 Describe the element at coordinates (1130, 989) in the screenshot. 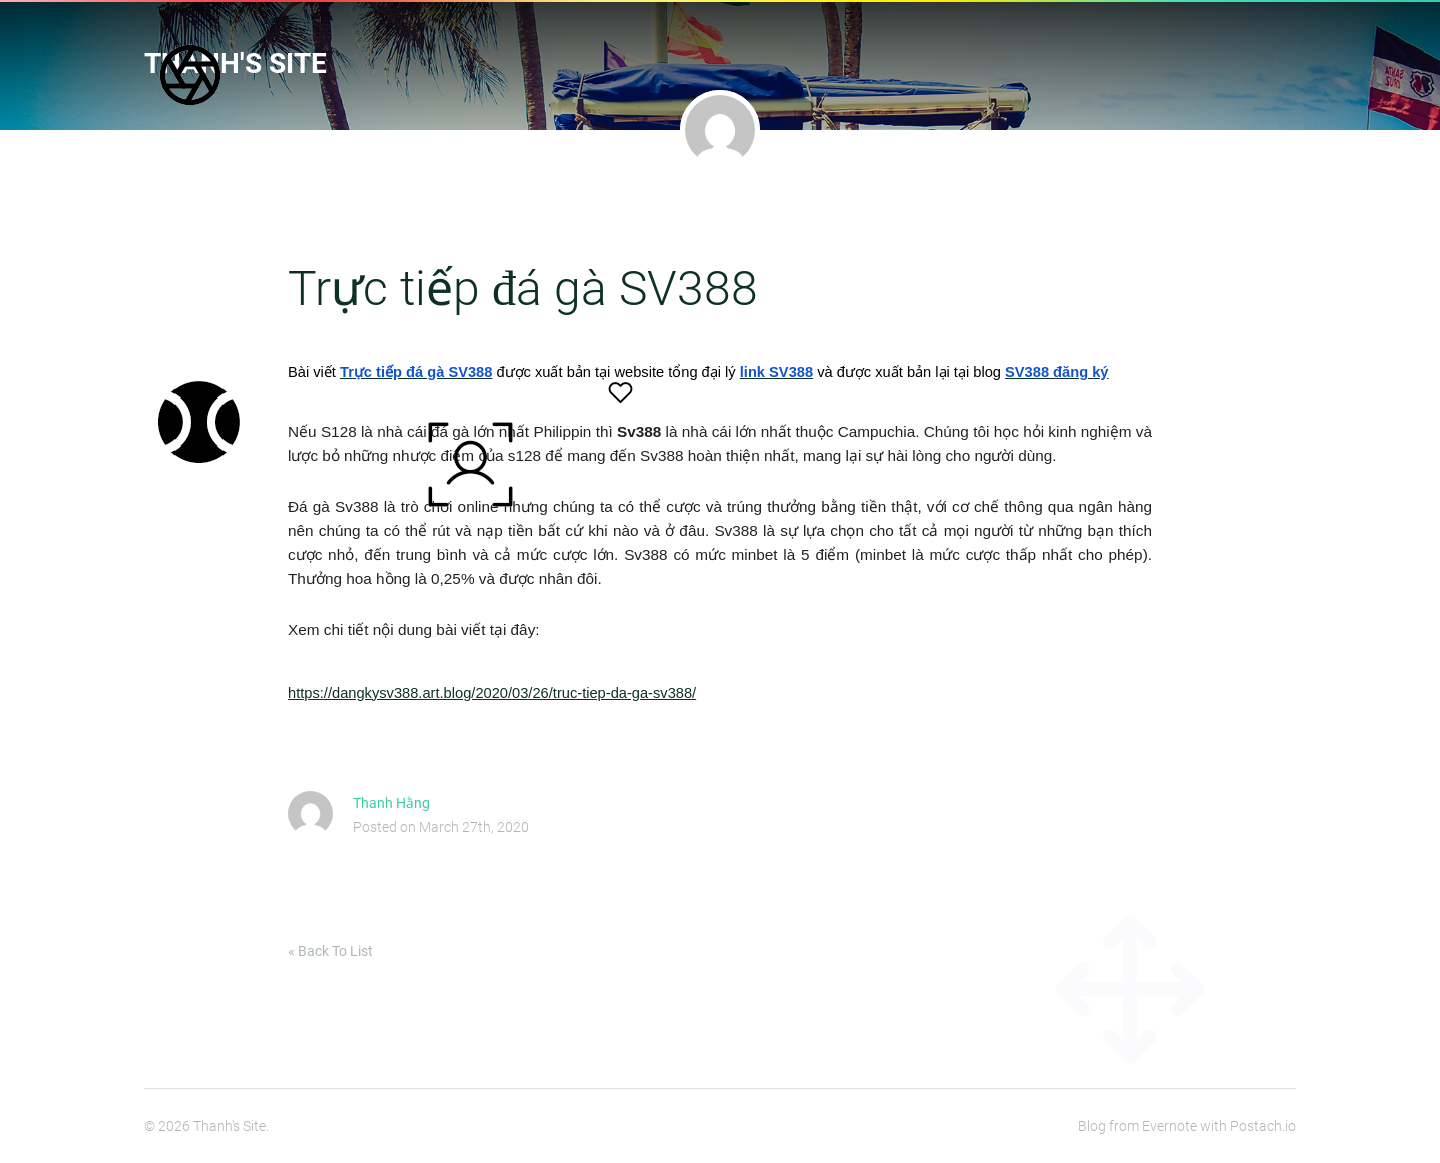

I see `move or reposition an element` at that location.